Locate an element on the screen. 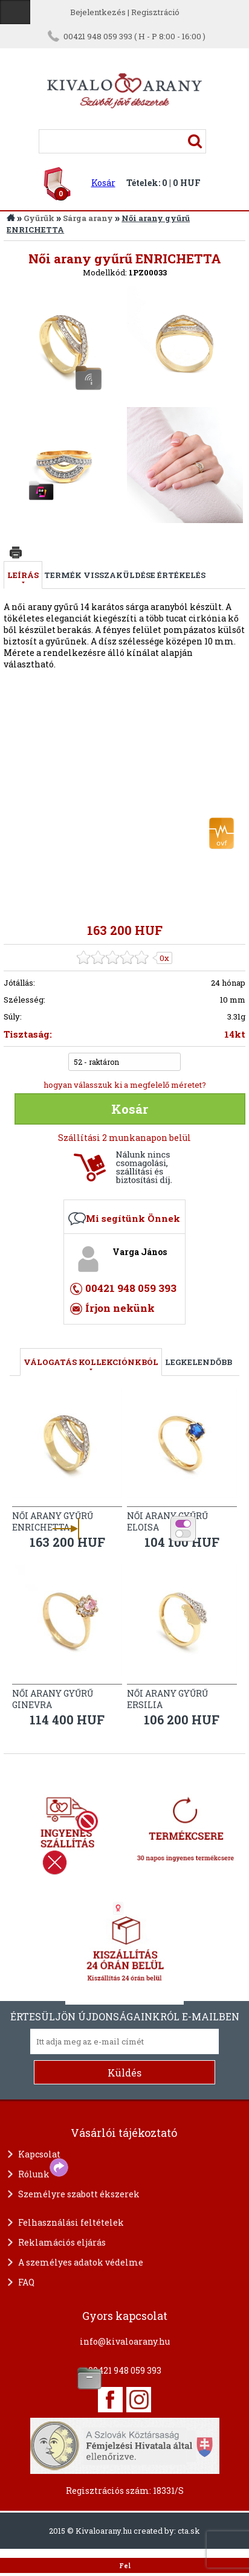 Image resolution: width=249 pixels, height=2576 pixels. open insync cloud sync folder is located at coordinates (88, 377).